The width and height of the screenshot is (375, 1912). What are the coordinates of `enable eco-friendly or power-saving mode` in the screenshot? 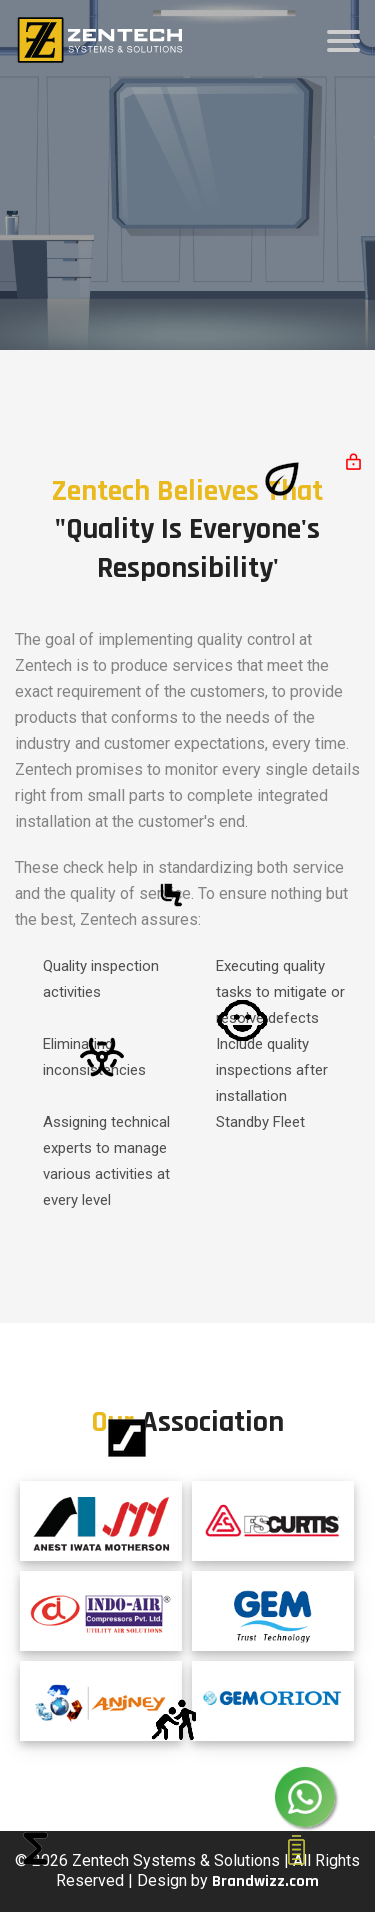 It's located at (282, 479).